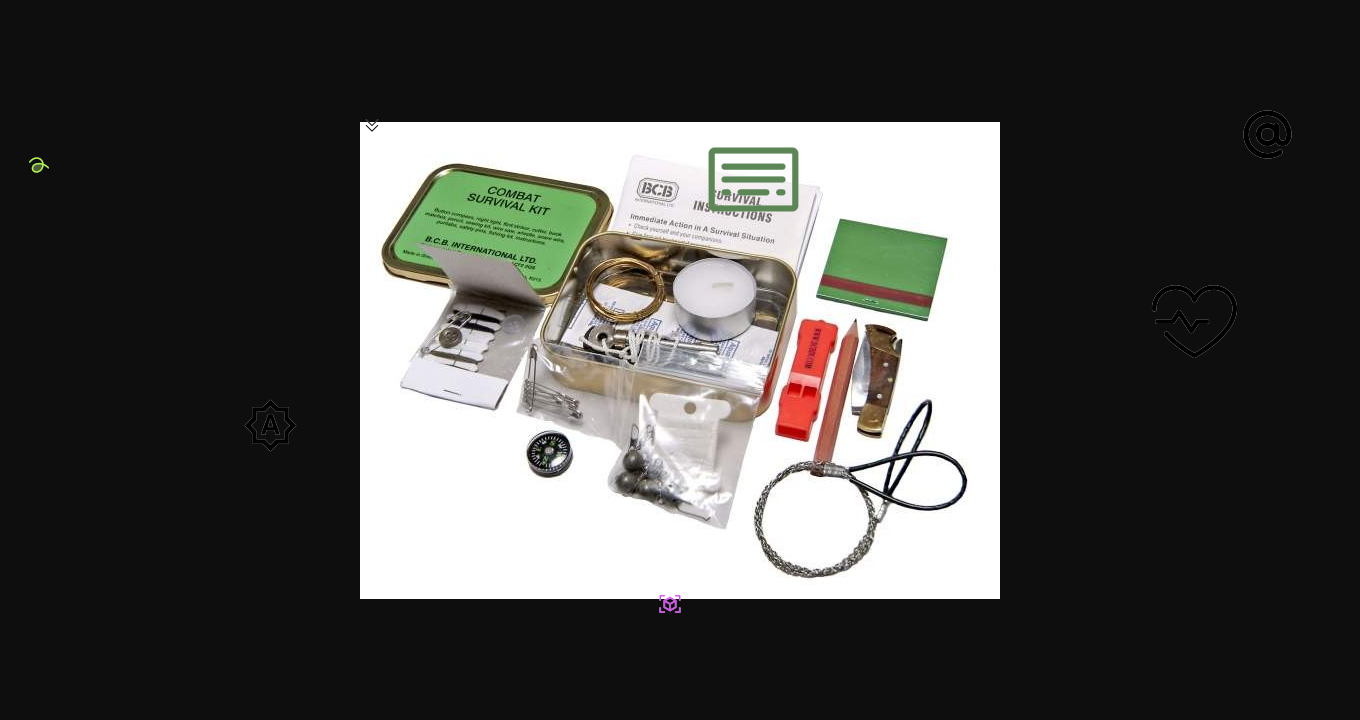  What do you see at coordinates (1267, 134) in the screenshot?
I see `enter an email address` at bounding box center [1267, 134].